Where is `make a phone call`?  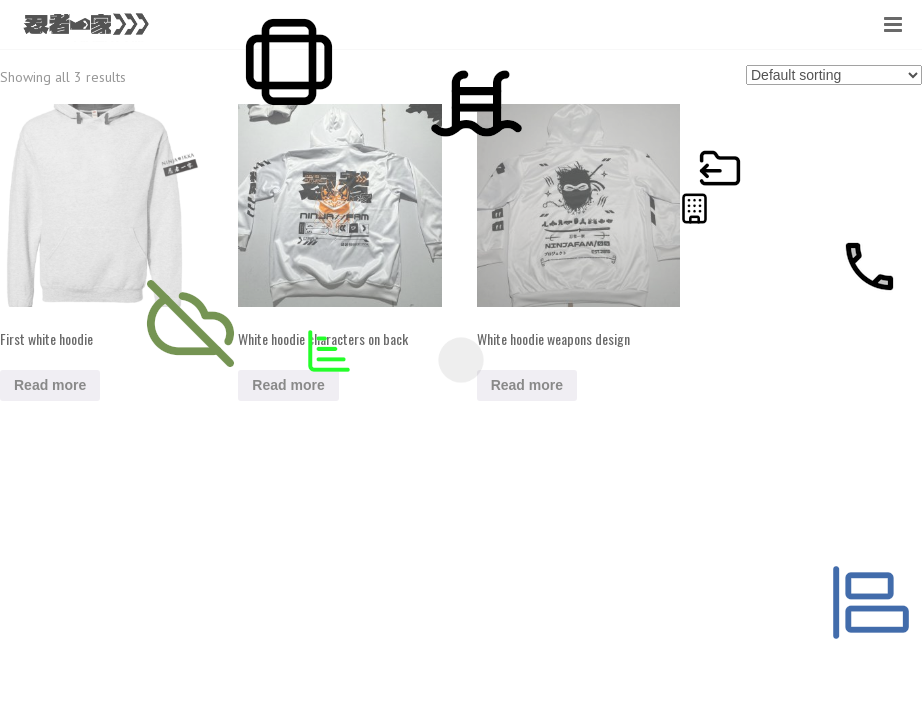
make a phone call is located at coordinates (869, 266).